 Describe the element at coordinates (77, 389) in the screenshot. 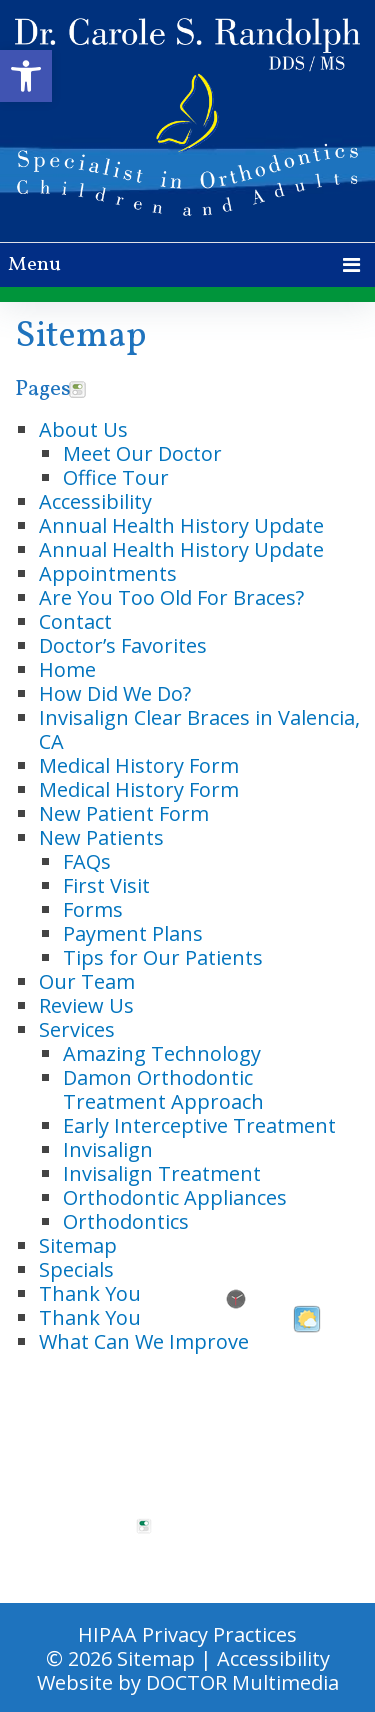

I see `open system tweaks or settings customization` at that location.